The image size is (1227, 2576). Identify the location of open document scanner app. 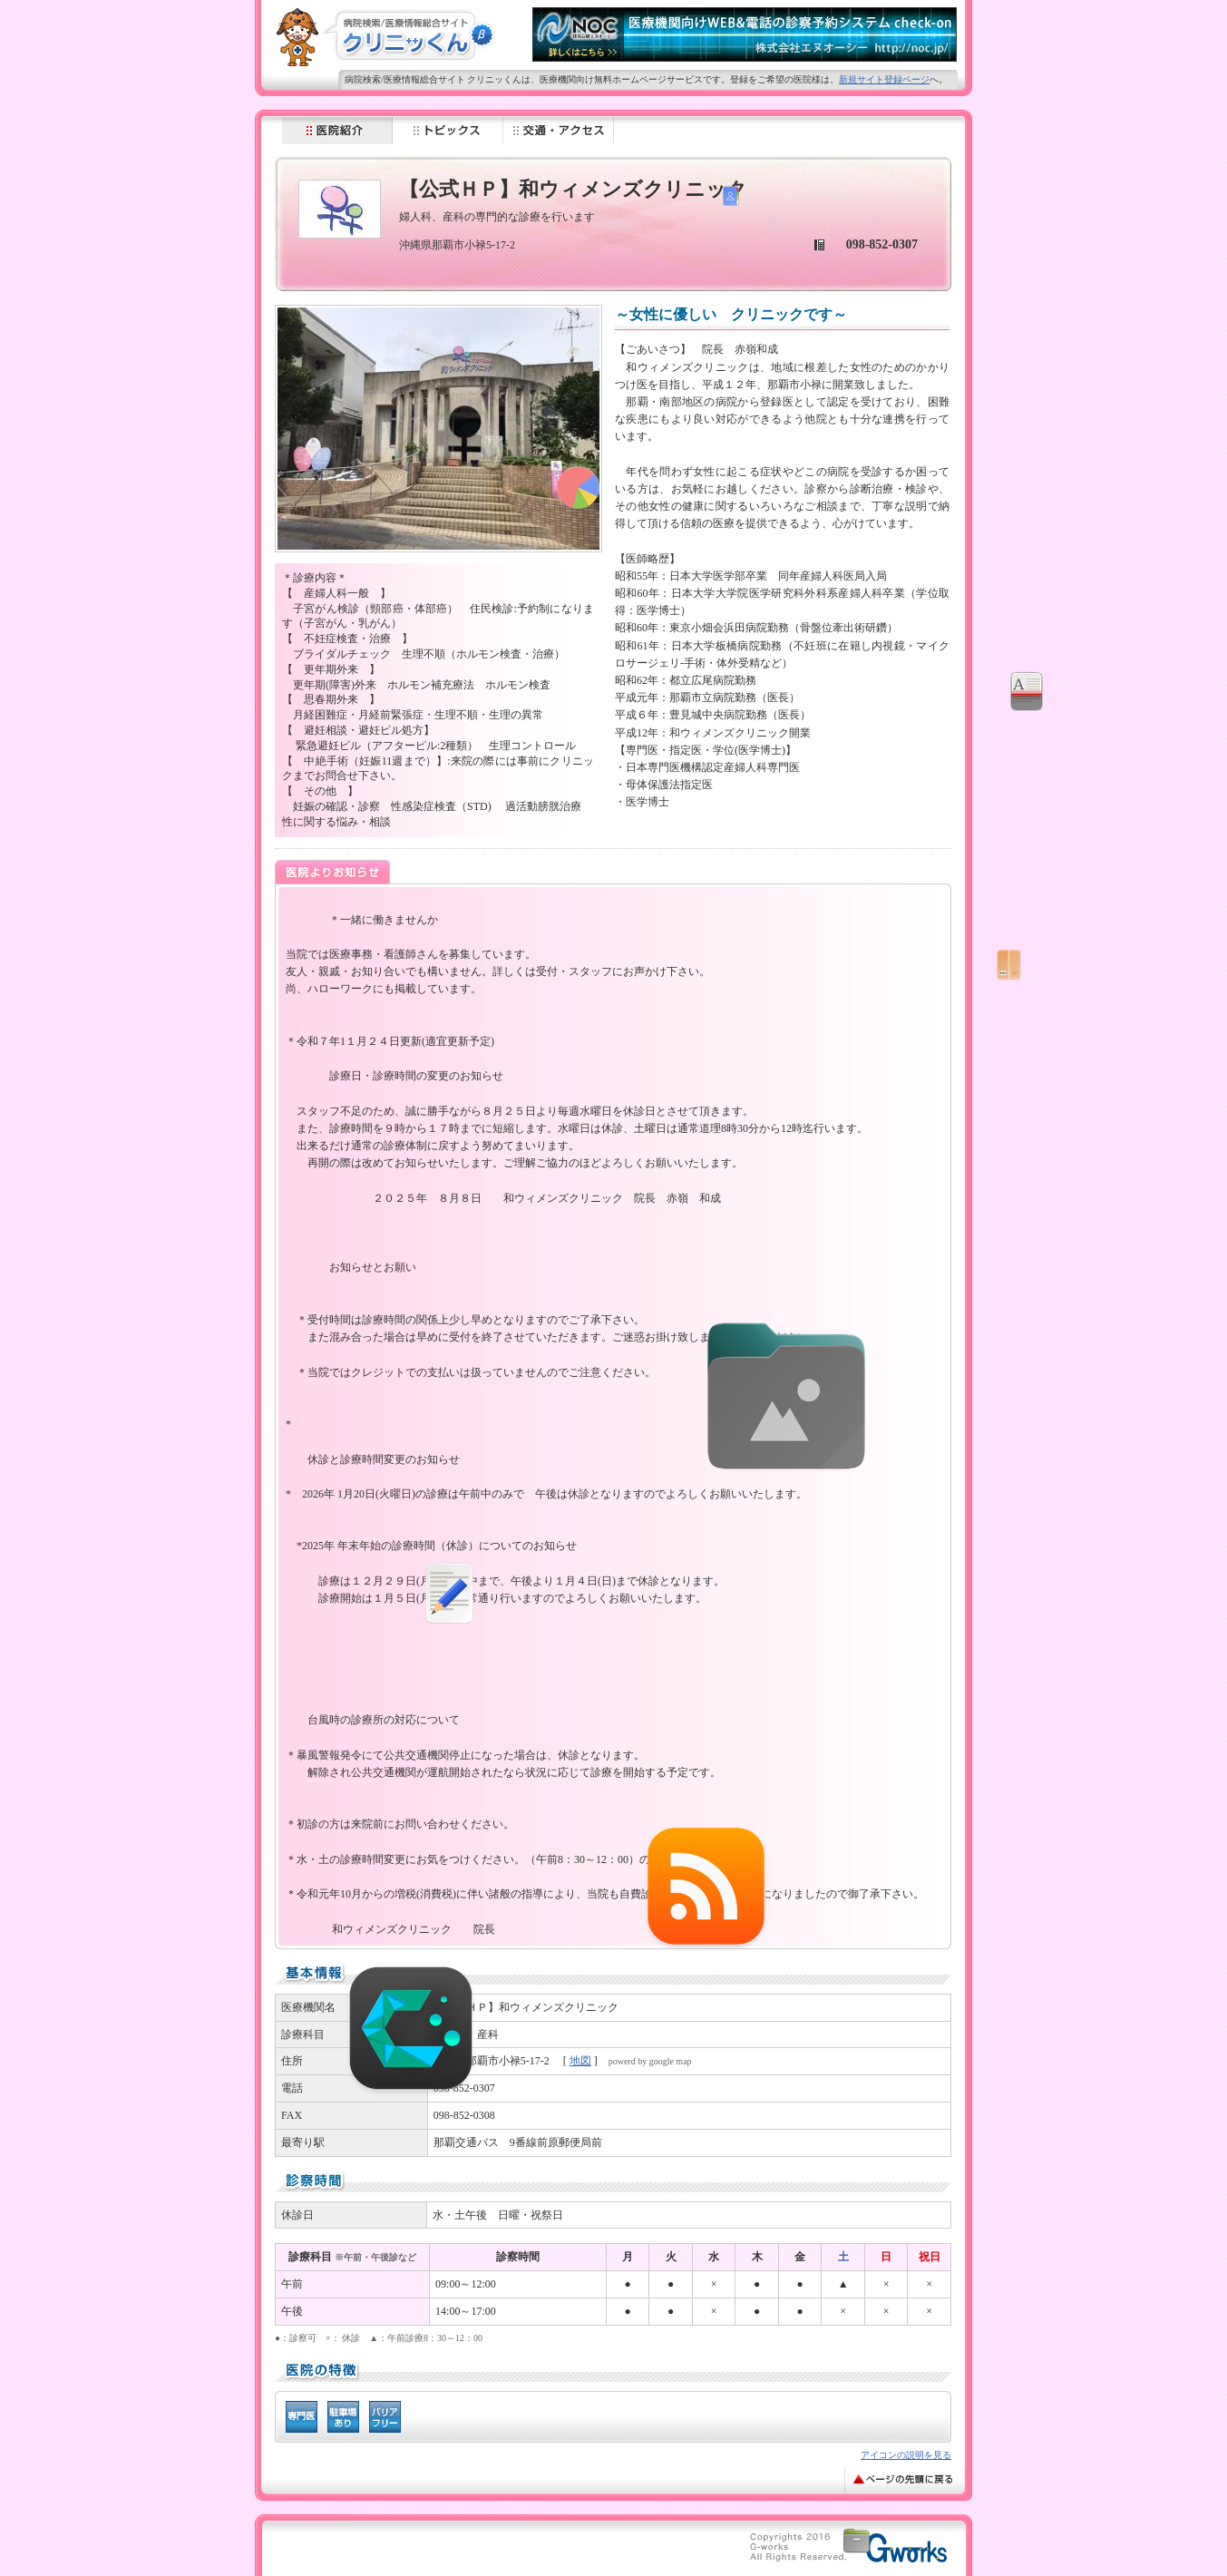
(1027, 691).